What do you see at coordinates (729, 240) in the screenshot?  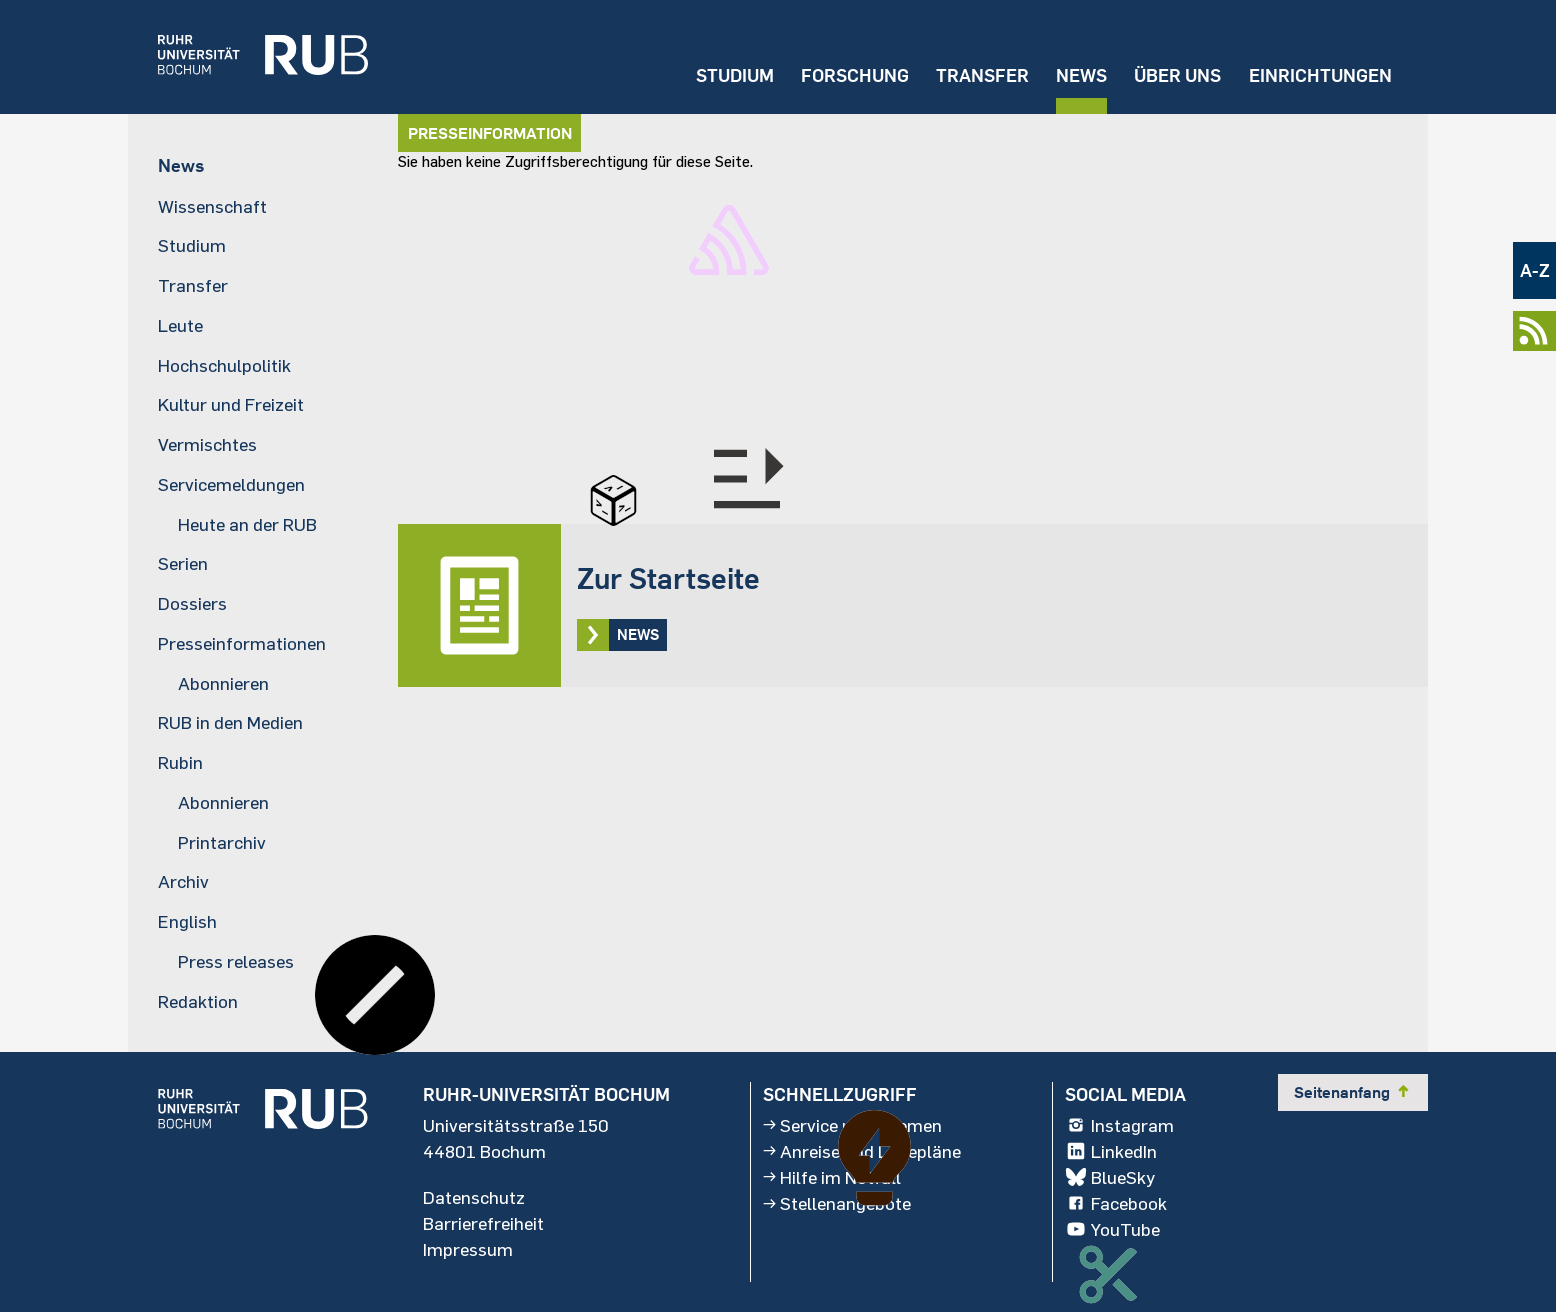 I see `link to Sentry error monitoring service` at bounding box center [729, 240].